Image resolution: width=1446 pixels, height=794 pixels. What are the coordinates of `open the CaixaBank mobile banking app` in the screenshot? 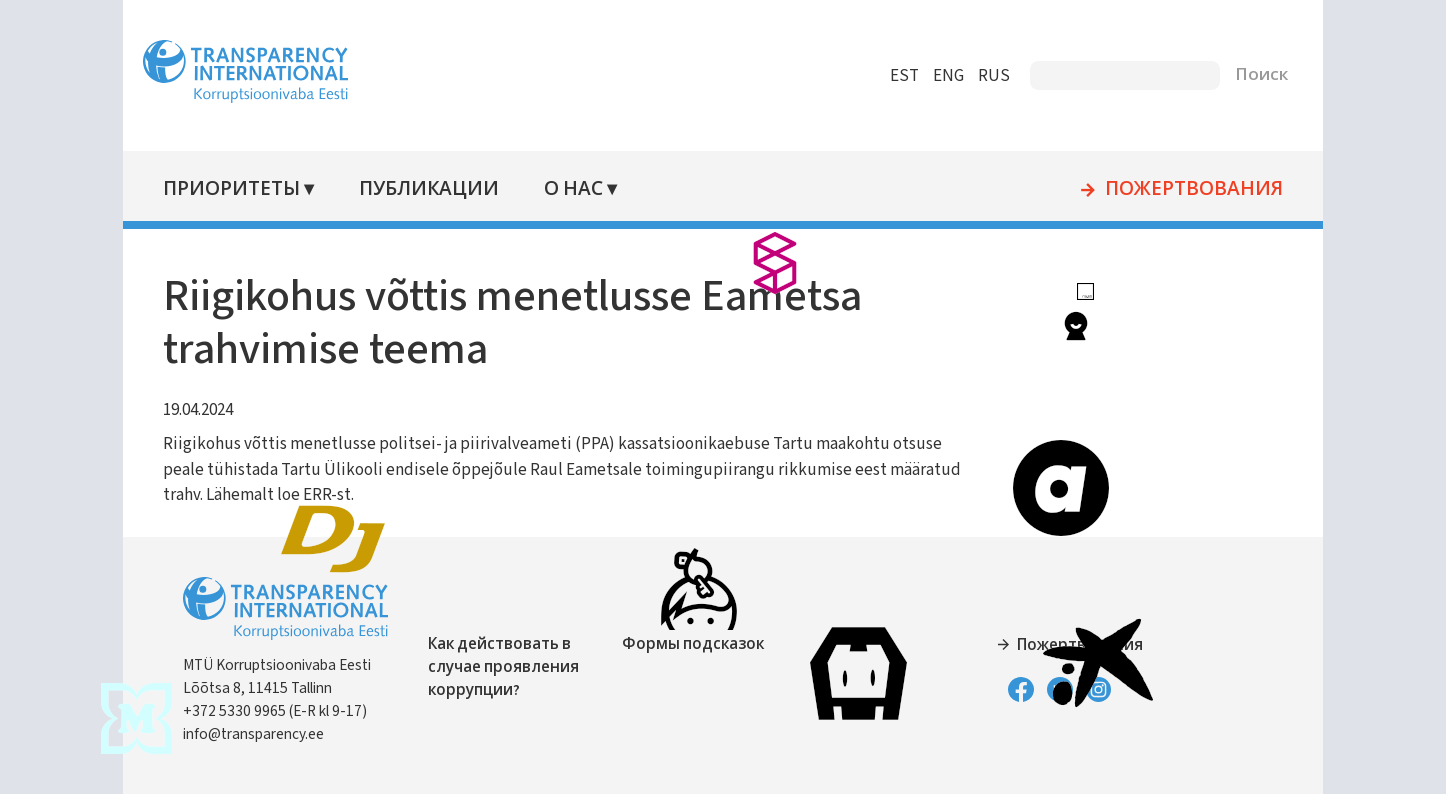 It's located at (1098, 663).